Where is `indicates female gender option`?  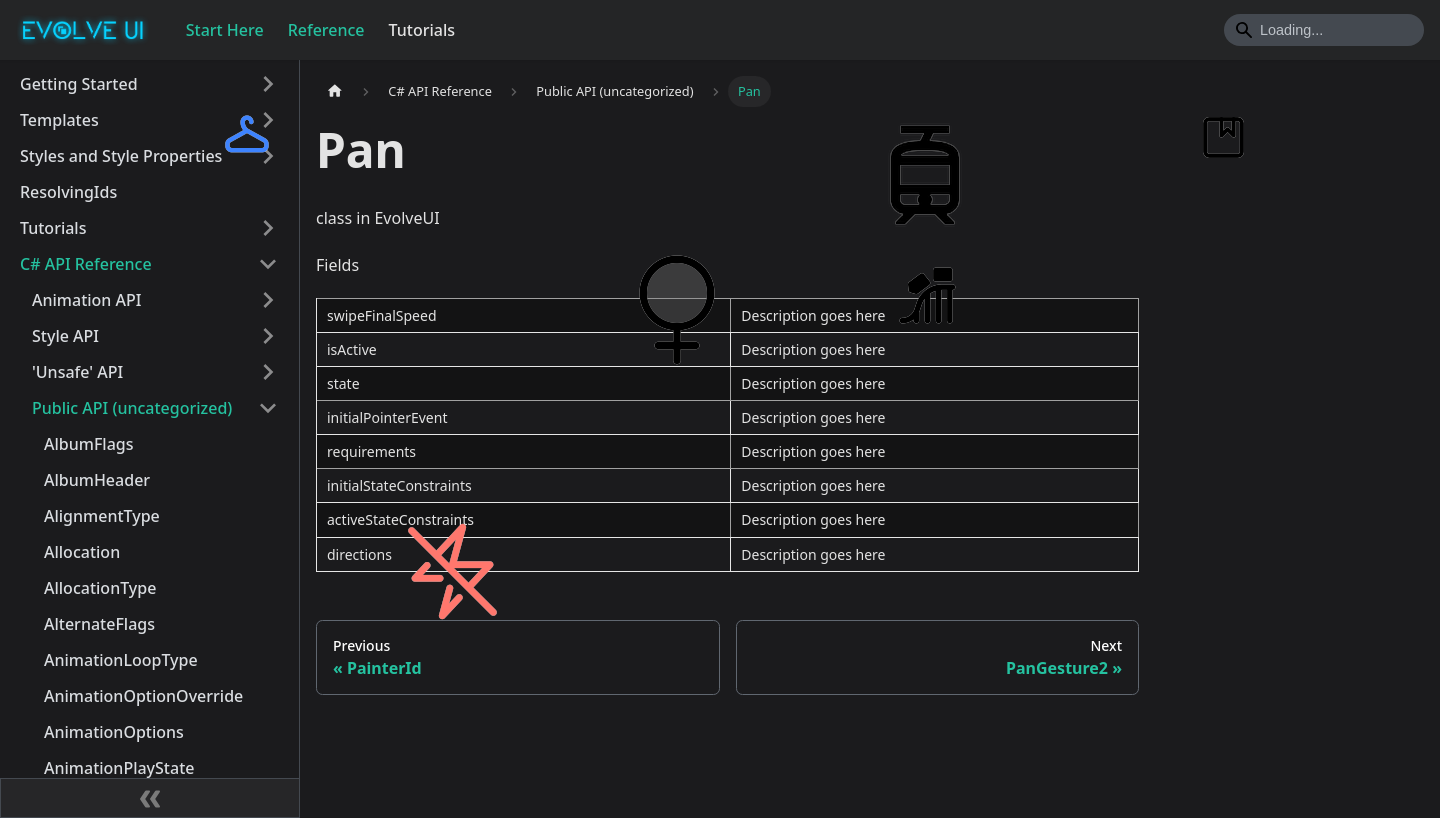
indicates female gender option is located at coordinates (677, 308).